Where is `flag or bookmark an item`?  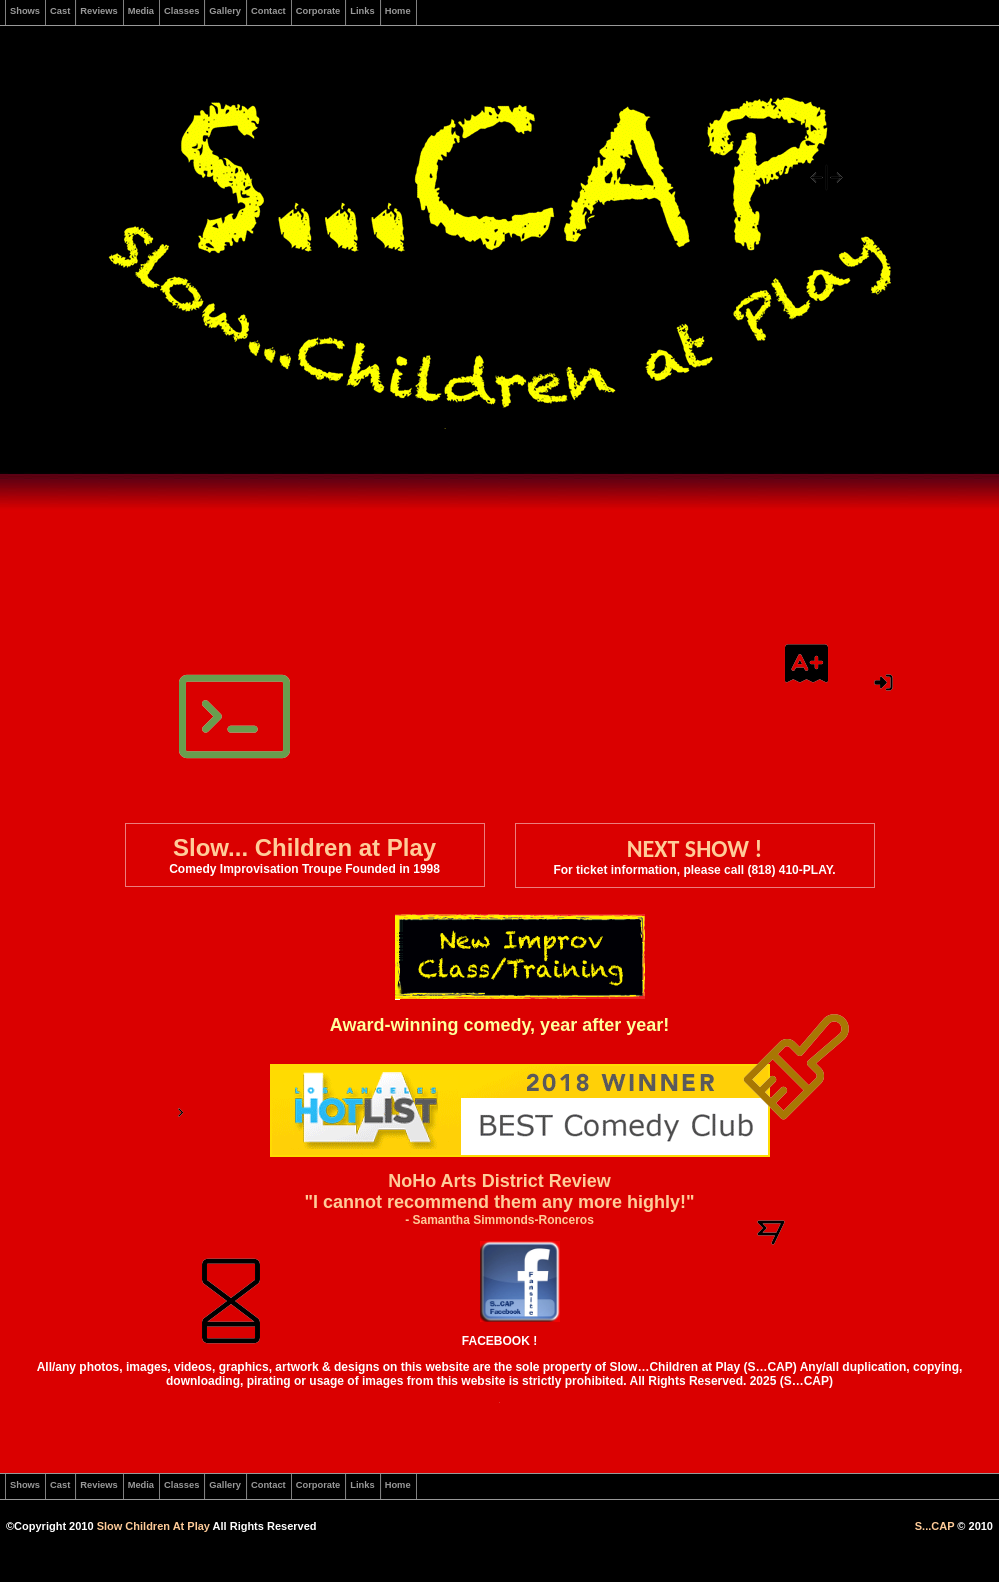
flag or bookmark an item is located at coordinates (770, 1231).